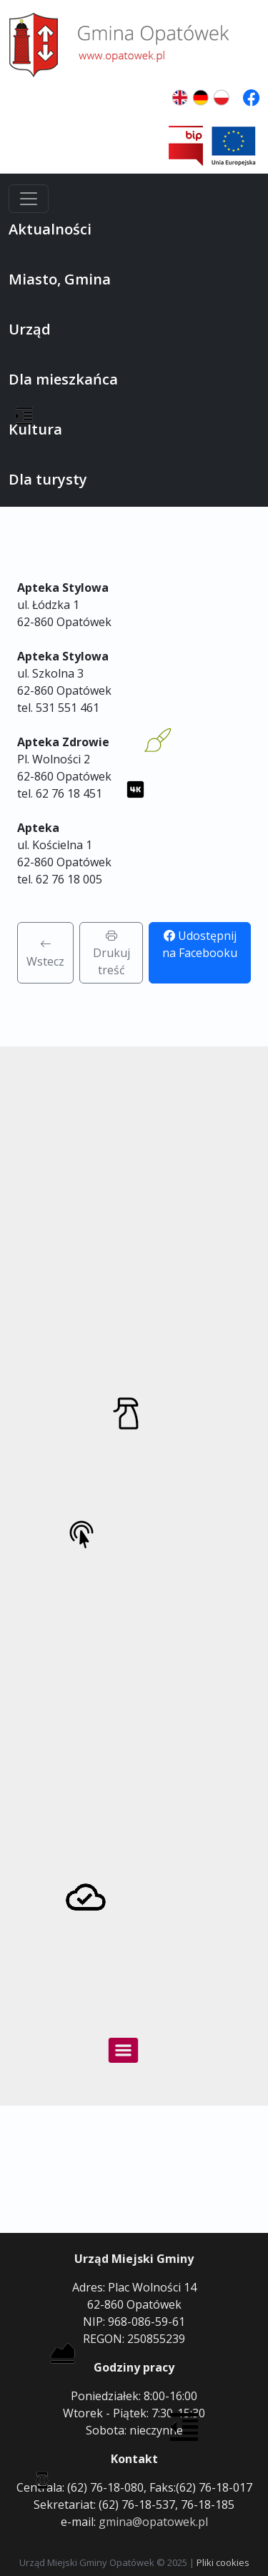 The height and width of the screenshot is (2576, 268). What do you see at coordinates (24, 416) in the screenshot?
I see `increase text indentation` at bounding box center [24, 416].